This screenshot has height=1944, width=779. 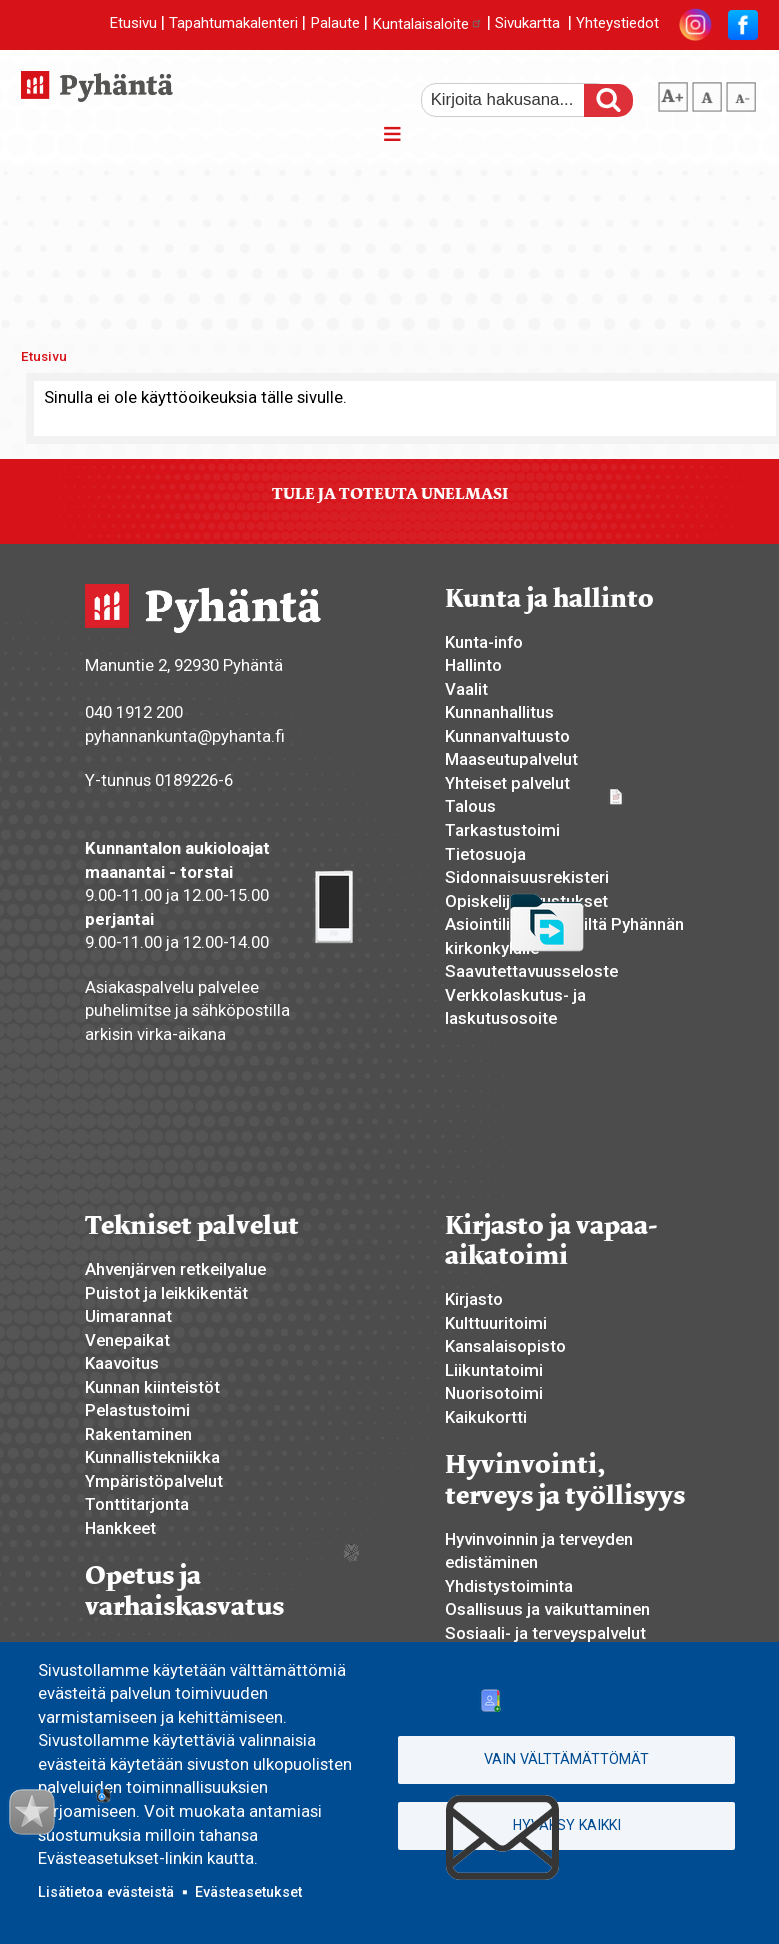 What do you see at coordinates (616, 797) in the screenshot?
I see `a scala source code file` at bounding box center [616, 797].